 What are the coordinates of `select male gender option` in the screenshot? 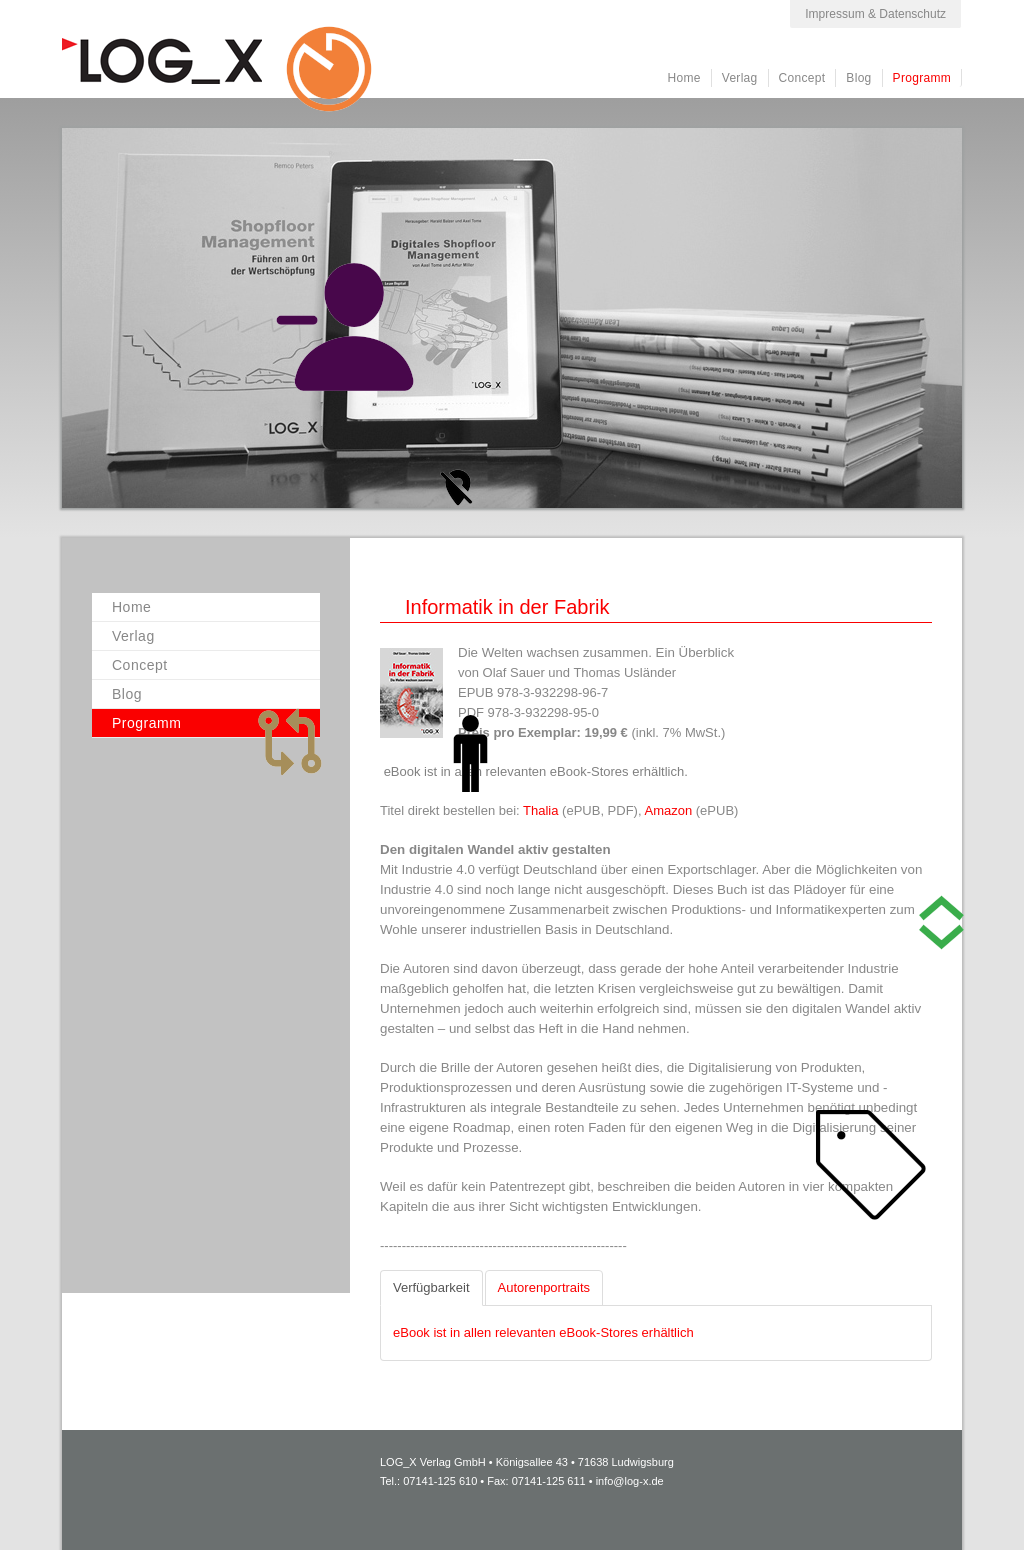 It's located at (470, 753).